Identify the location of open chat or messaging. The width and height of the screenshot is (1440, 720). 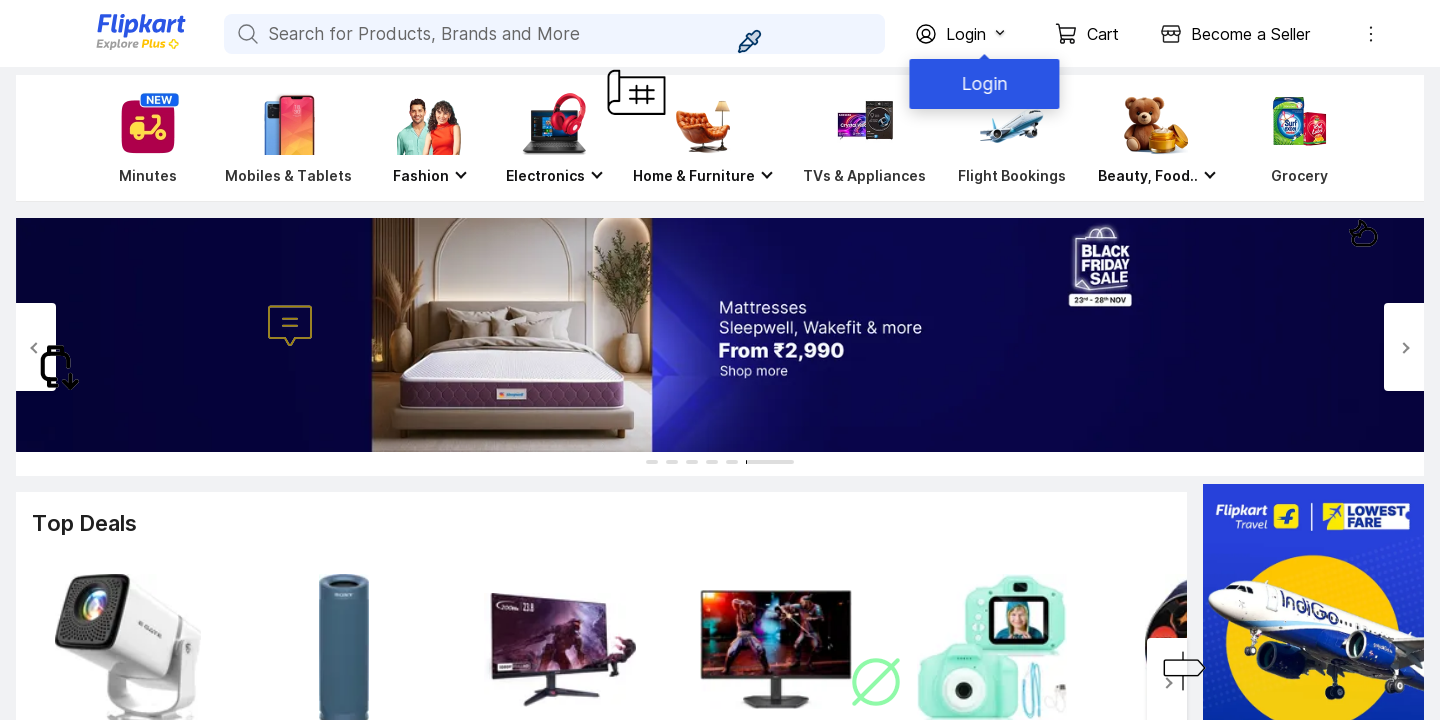
(290, 324).